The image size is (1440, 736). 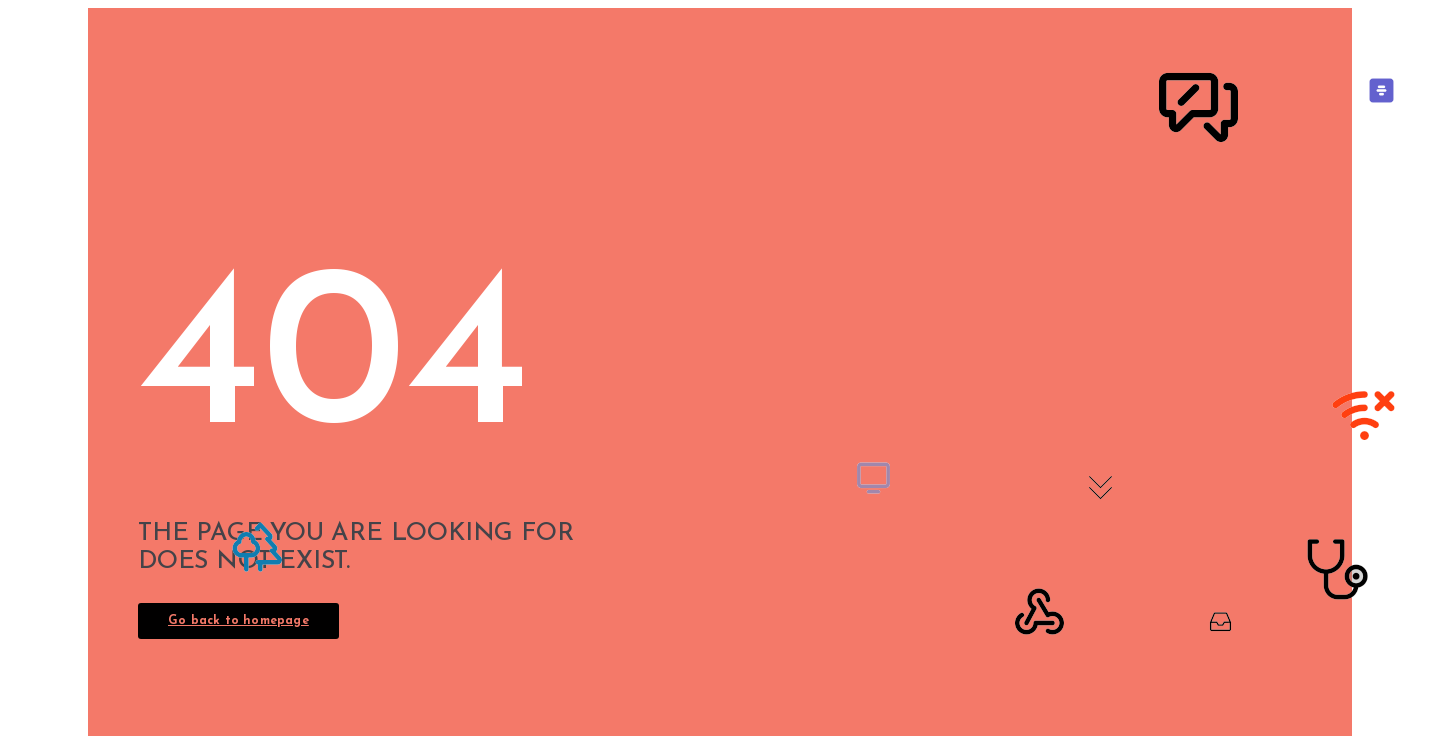 I want to click on configure webhook integrations, so click(x=1039, y=611).